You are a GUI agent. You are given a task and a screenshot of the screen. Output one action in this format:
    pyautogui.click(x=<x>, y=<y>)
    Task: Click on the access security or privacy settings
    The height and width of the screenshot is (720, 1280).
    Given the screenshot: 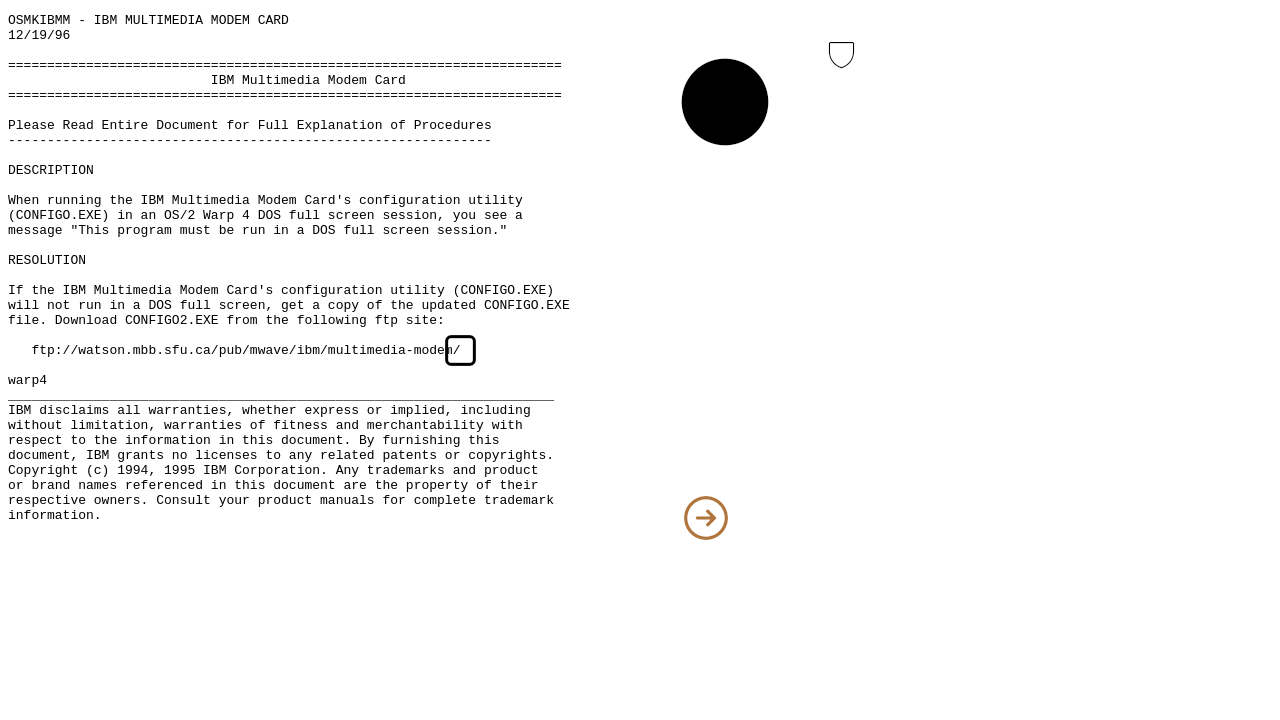 What is the action you would take?
    pyautogui.click(x=841, y=53)
    